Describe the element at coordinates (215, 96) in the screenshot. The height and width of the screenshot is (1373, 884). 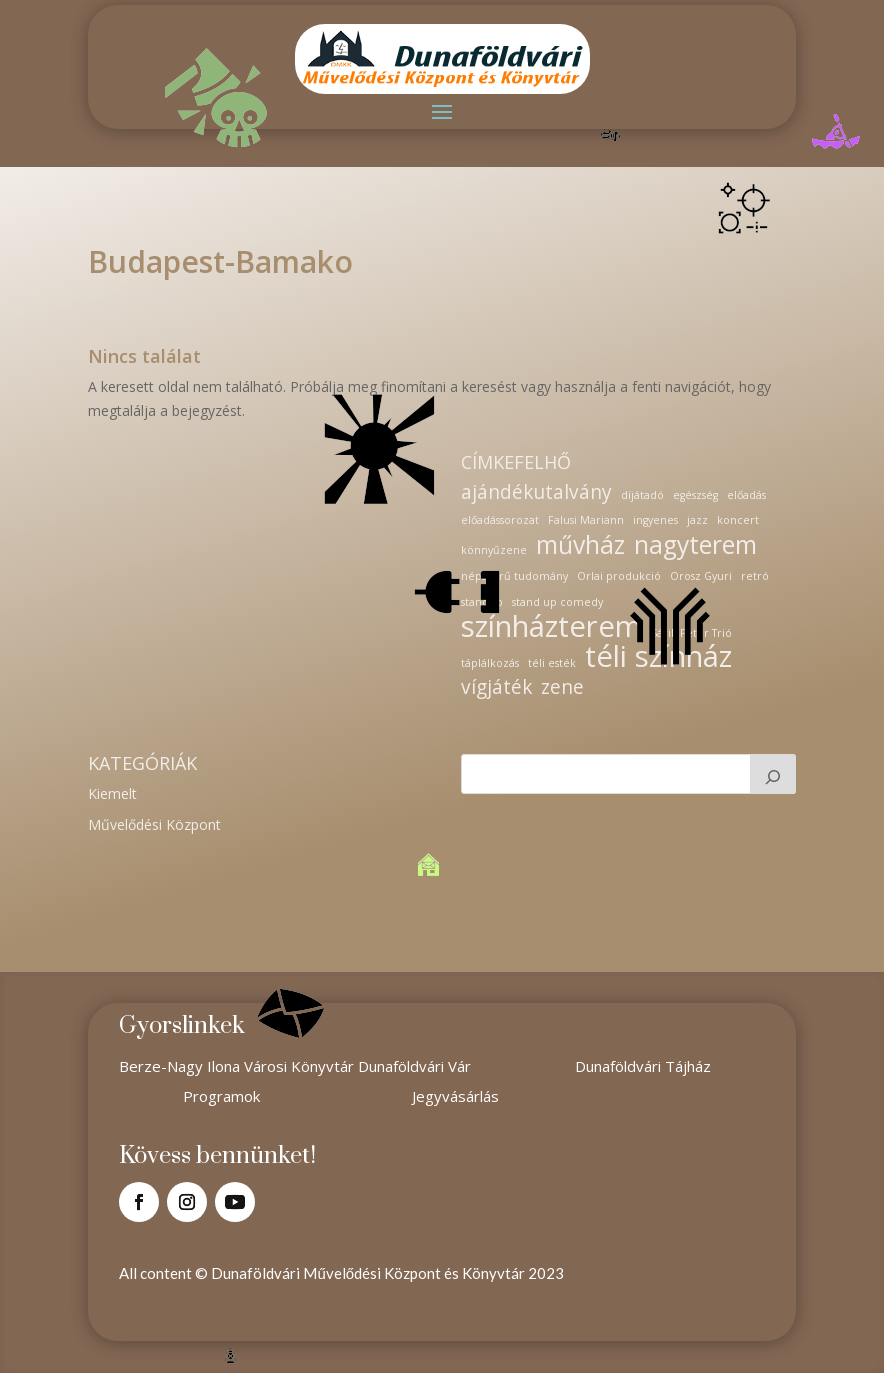
I see `indicates a kill or enemy defeated in gameplay` at that location.